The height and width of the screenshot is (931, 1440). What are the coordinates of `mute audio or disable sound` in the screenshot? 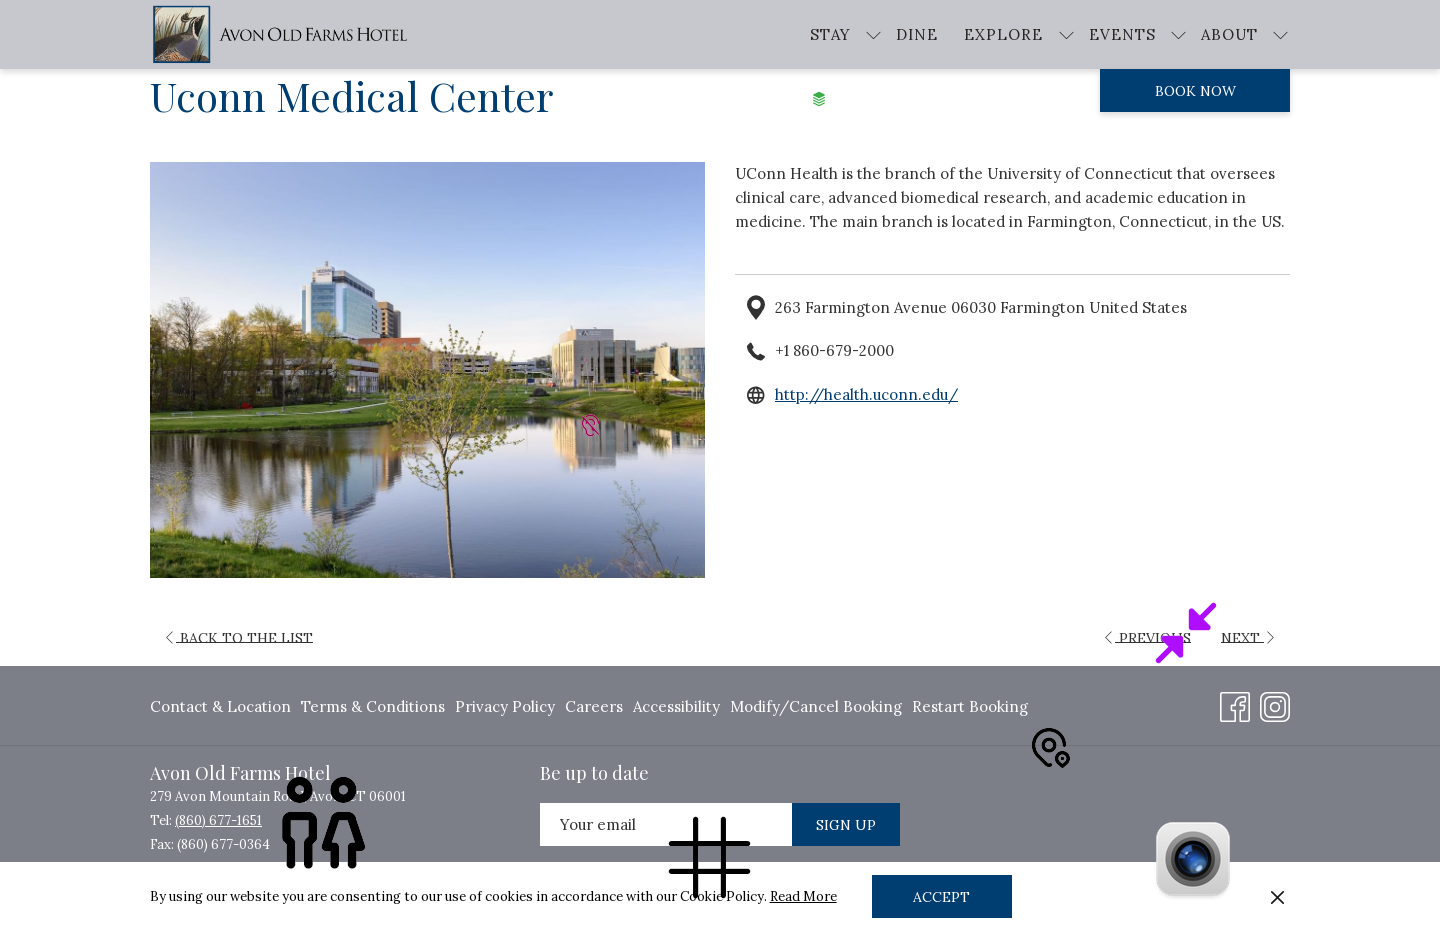 It's located at (590, 425).